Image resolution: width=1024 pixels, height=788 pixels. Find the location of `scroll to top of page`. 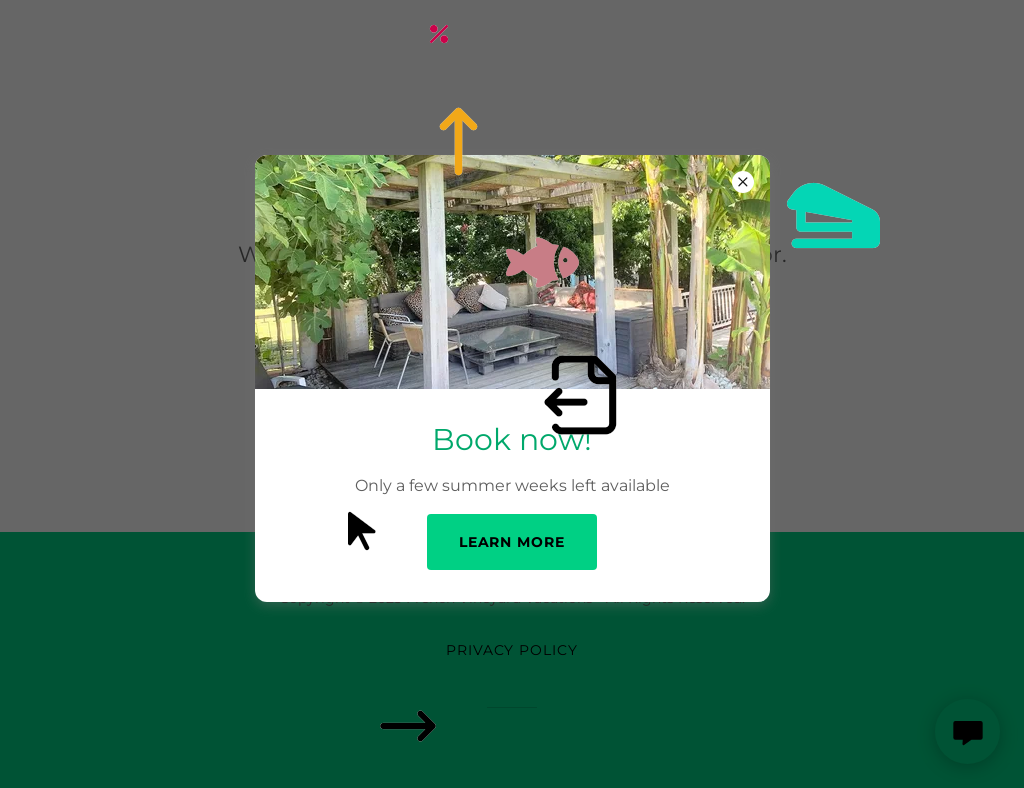

scroll to top of page is located at coordinates (458, 141).